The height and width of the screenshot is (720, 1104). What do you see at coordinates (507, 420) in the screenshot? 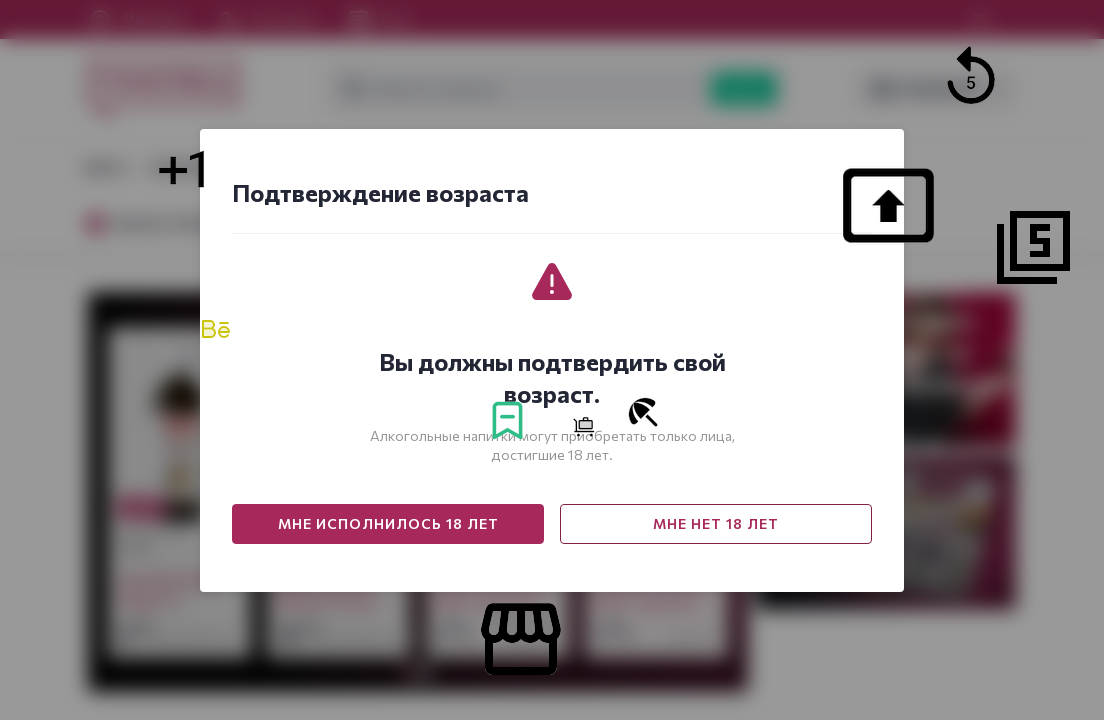
I see `remove from saved bookmarks` at bounding box center [507, 420].